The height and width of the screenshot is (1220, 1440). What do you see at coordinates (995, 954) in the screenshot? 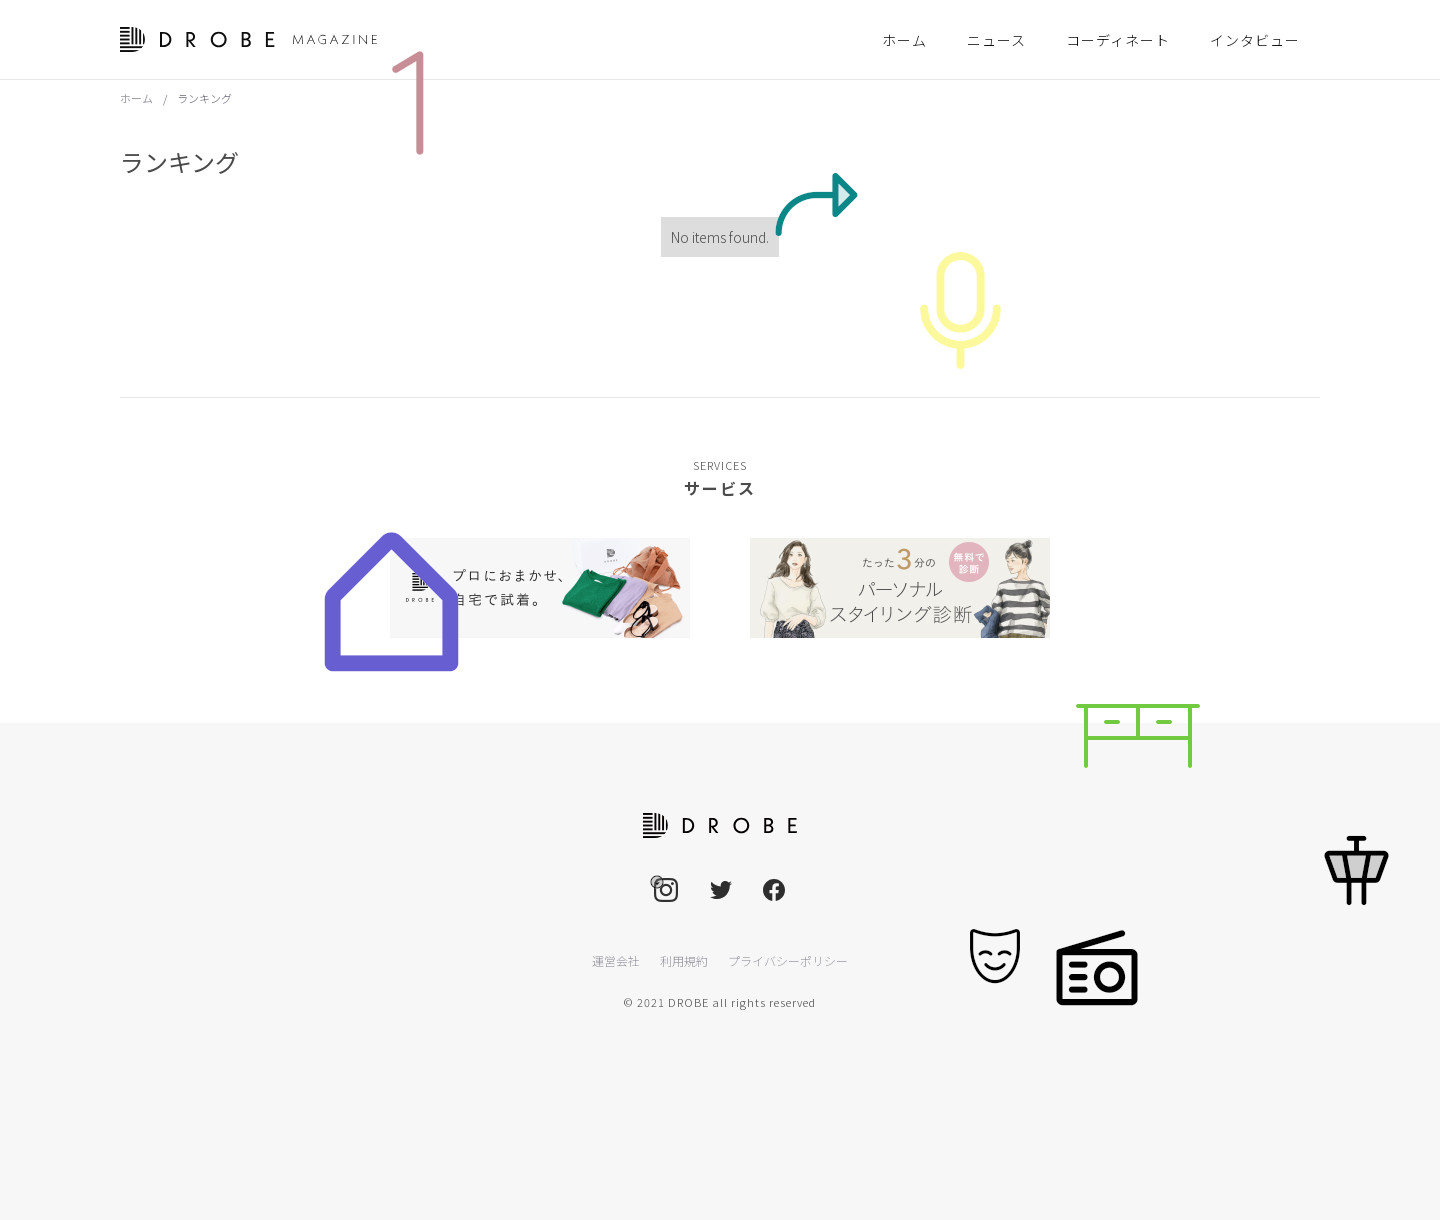
I see `access theater or entertainment mode` at bounding box center [995, 954].